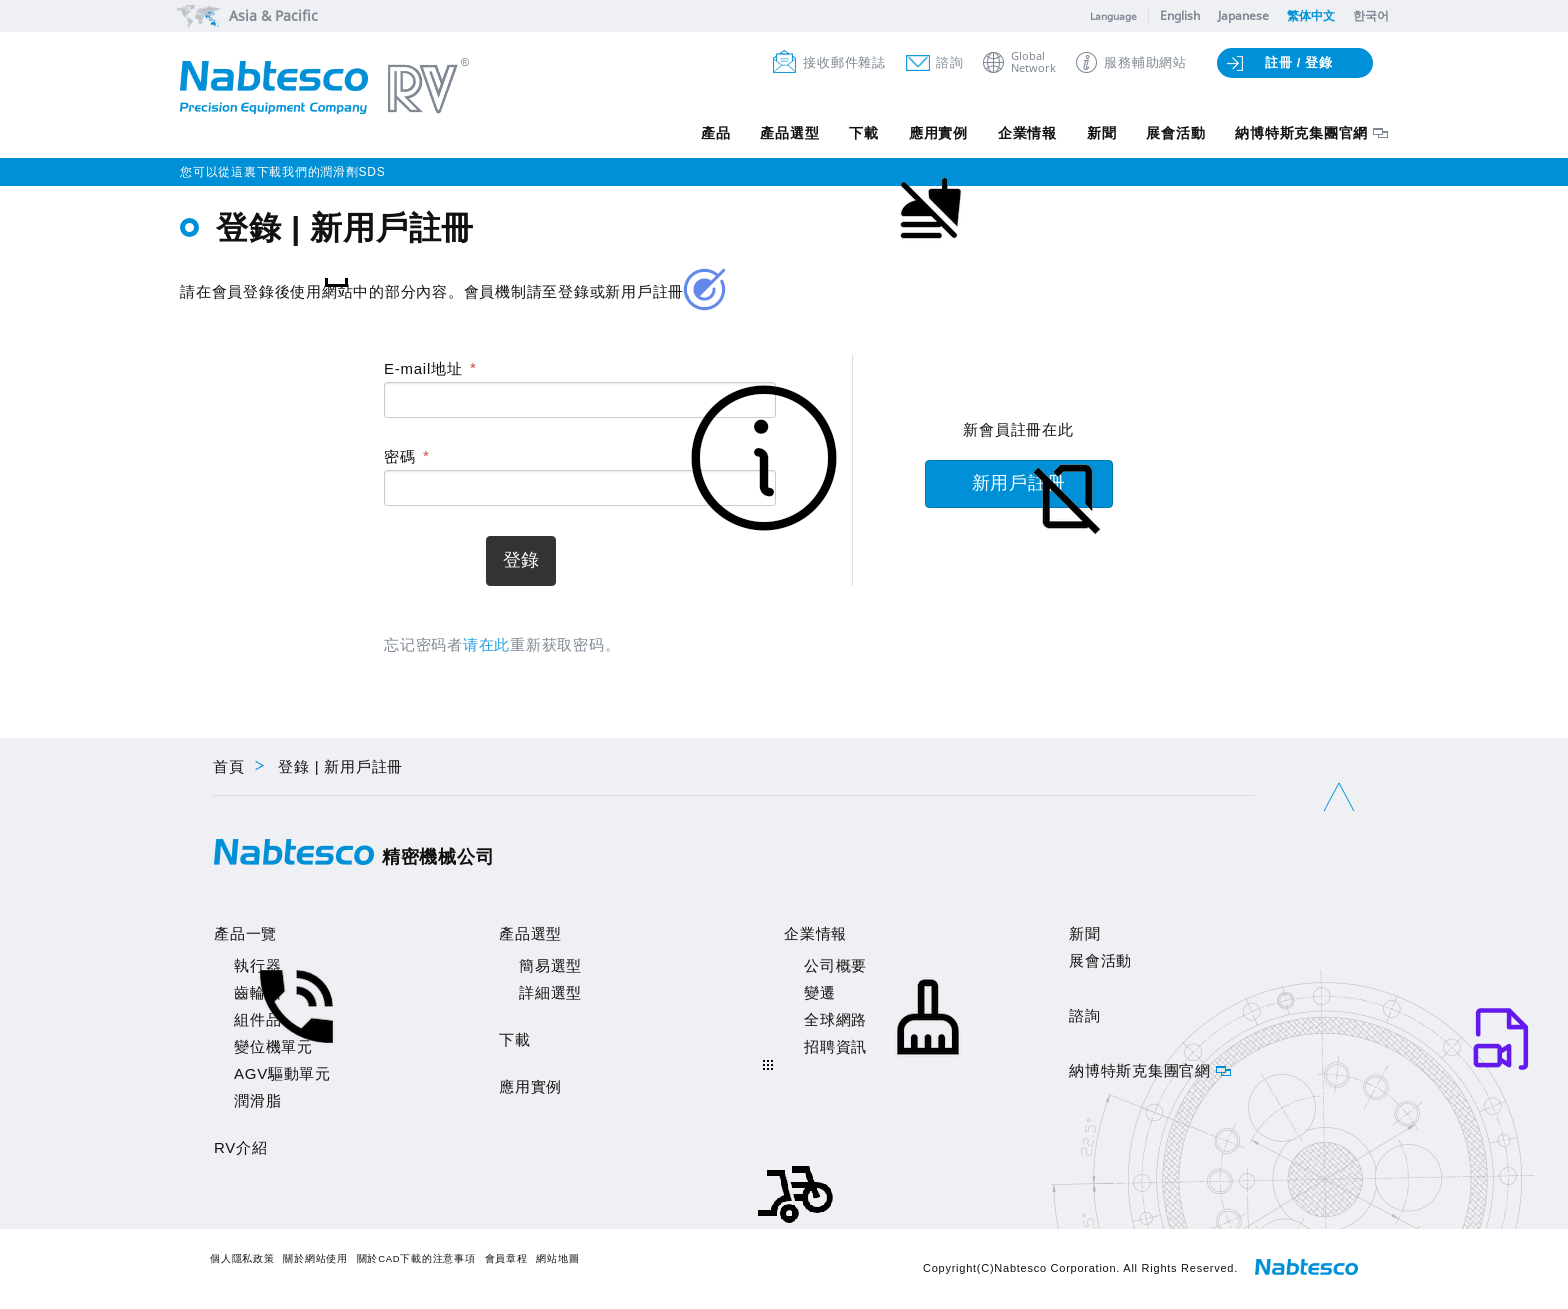  Describe the element at coordinates (704, 289) in the screenshot. I see `set a goal or target` at that location.